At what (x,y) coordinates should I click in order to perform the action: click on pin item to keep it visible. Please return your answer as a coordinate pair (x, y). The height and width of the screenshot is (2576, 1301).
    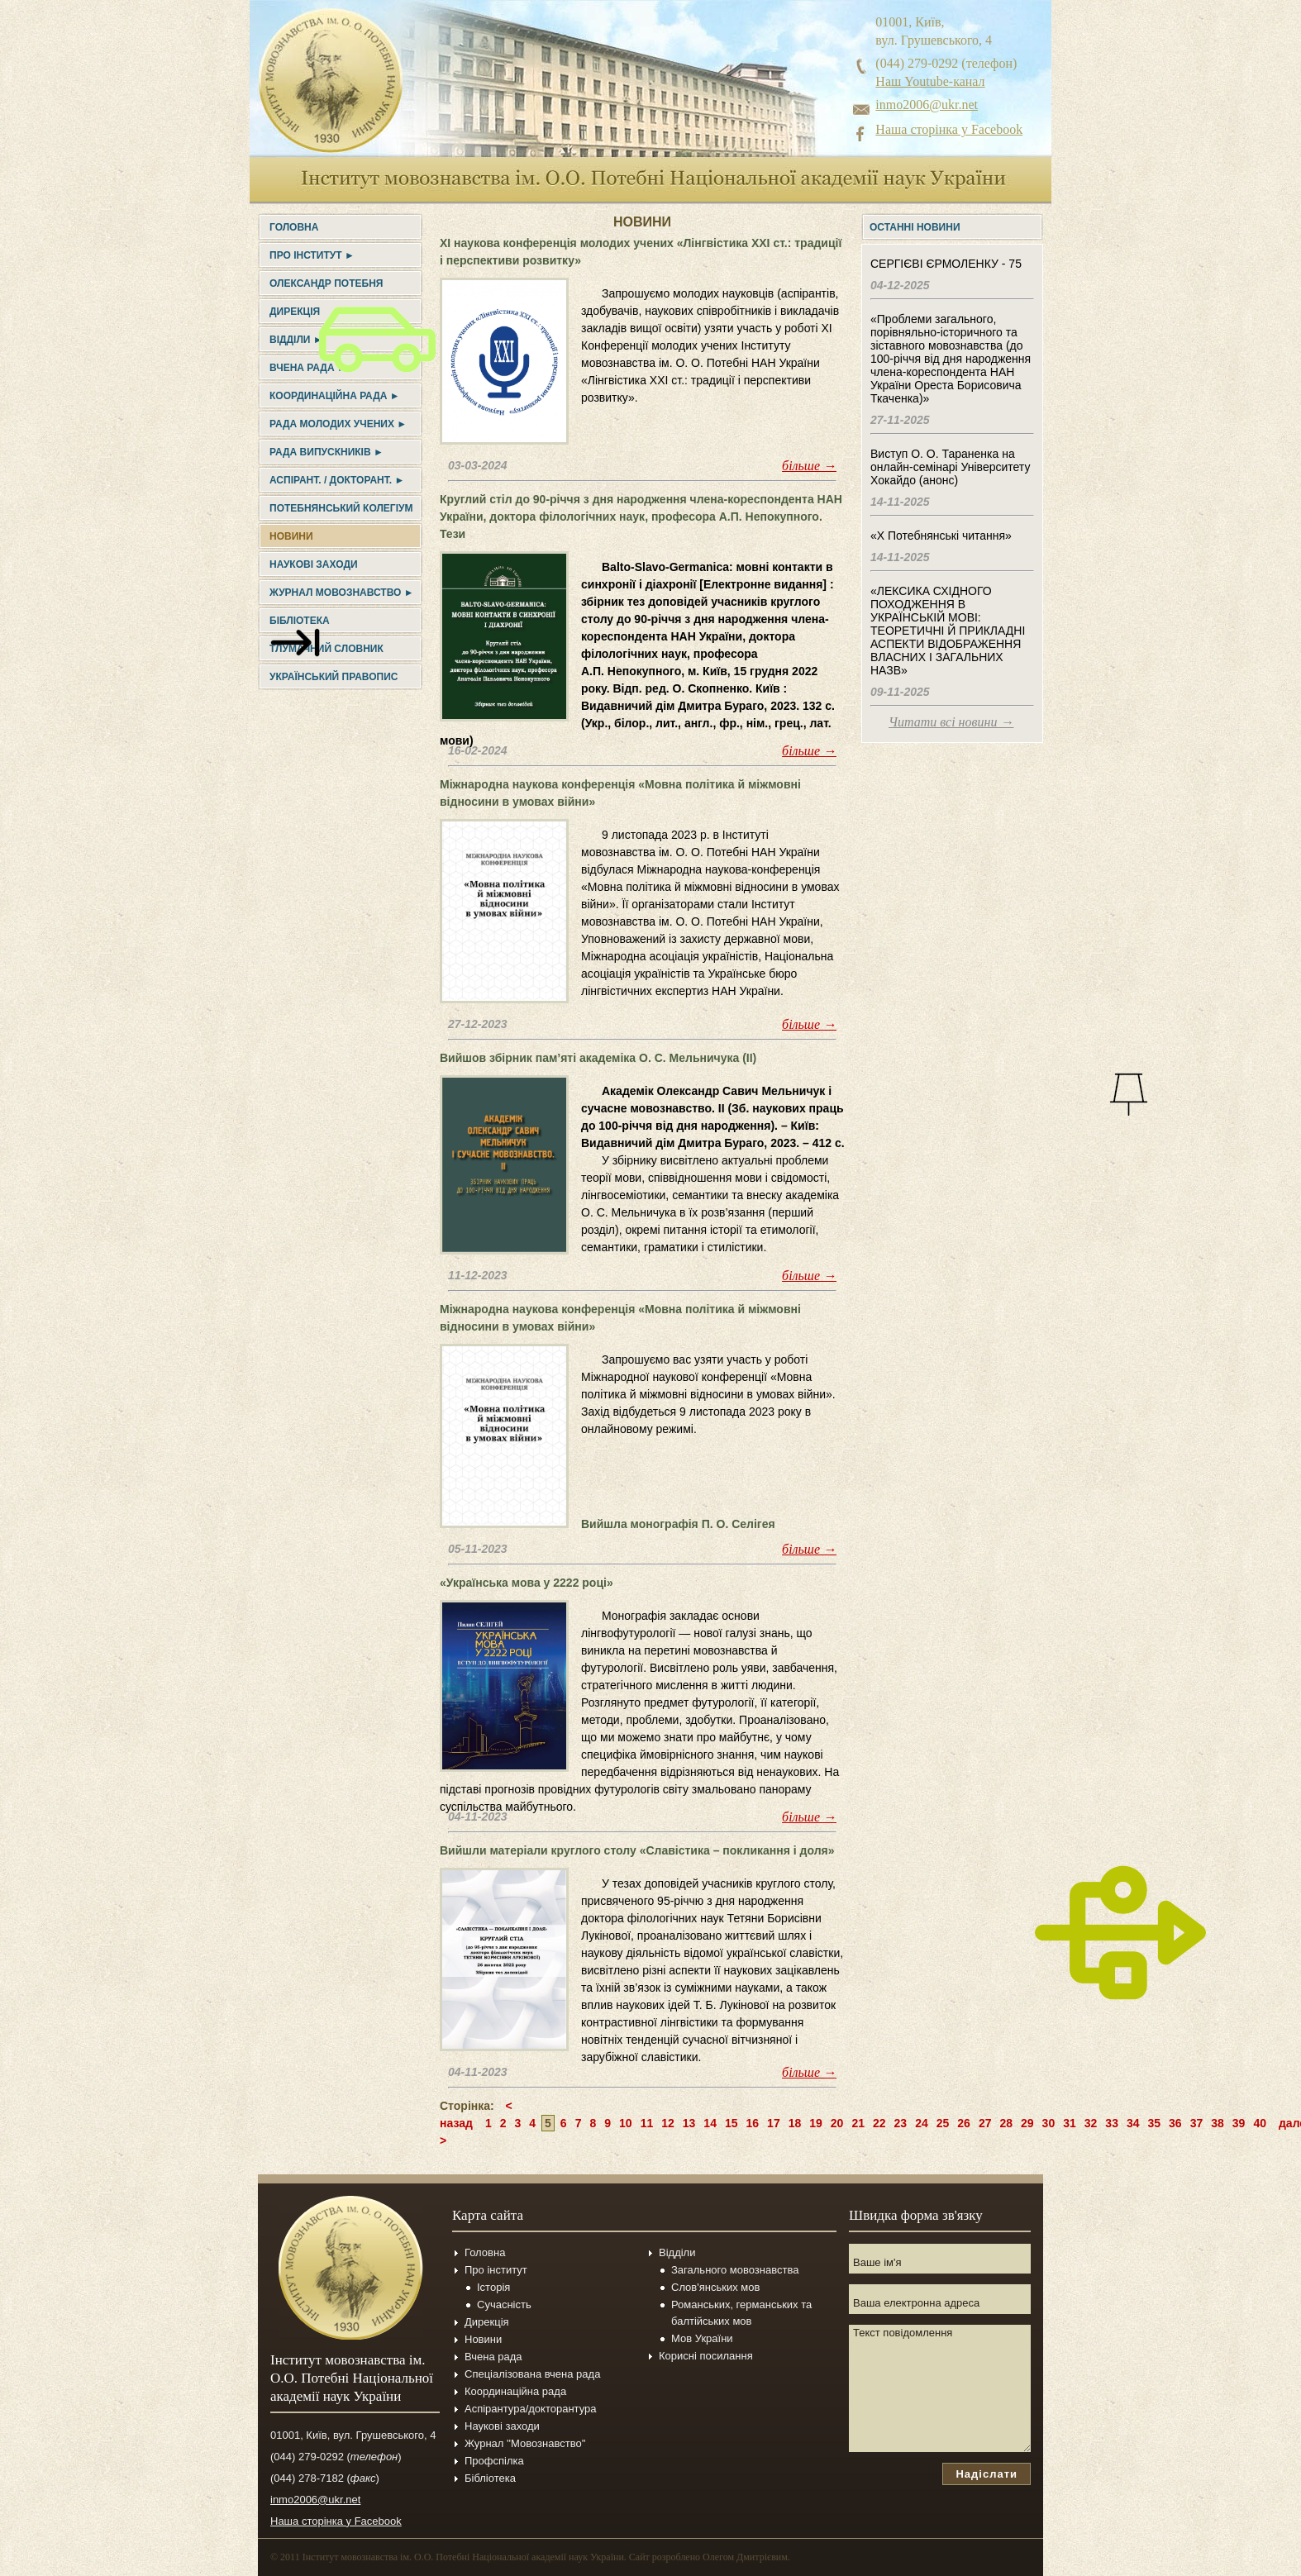
    Looking at the image, I should click on (1128, 1092).